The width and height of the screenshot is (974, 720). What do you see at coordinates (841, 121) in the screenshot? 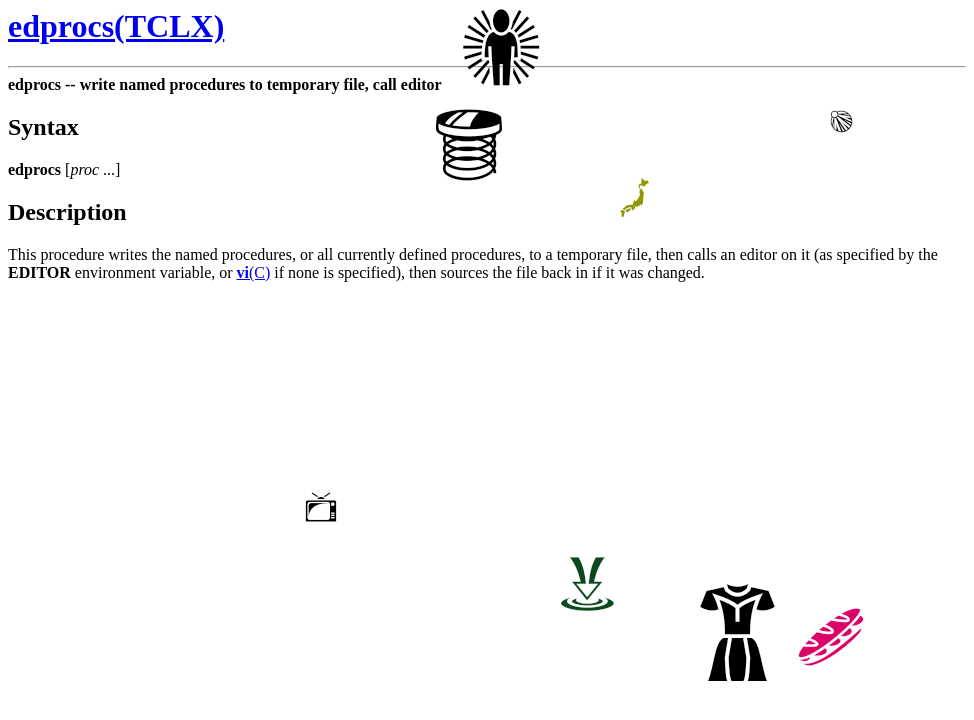
I see `extract resources or energy in a game` at bounding box center [841, 121].